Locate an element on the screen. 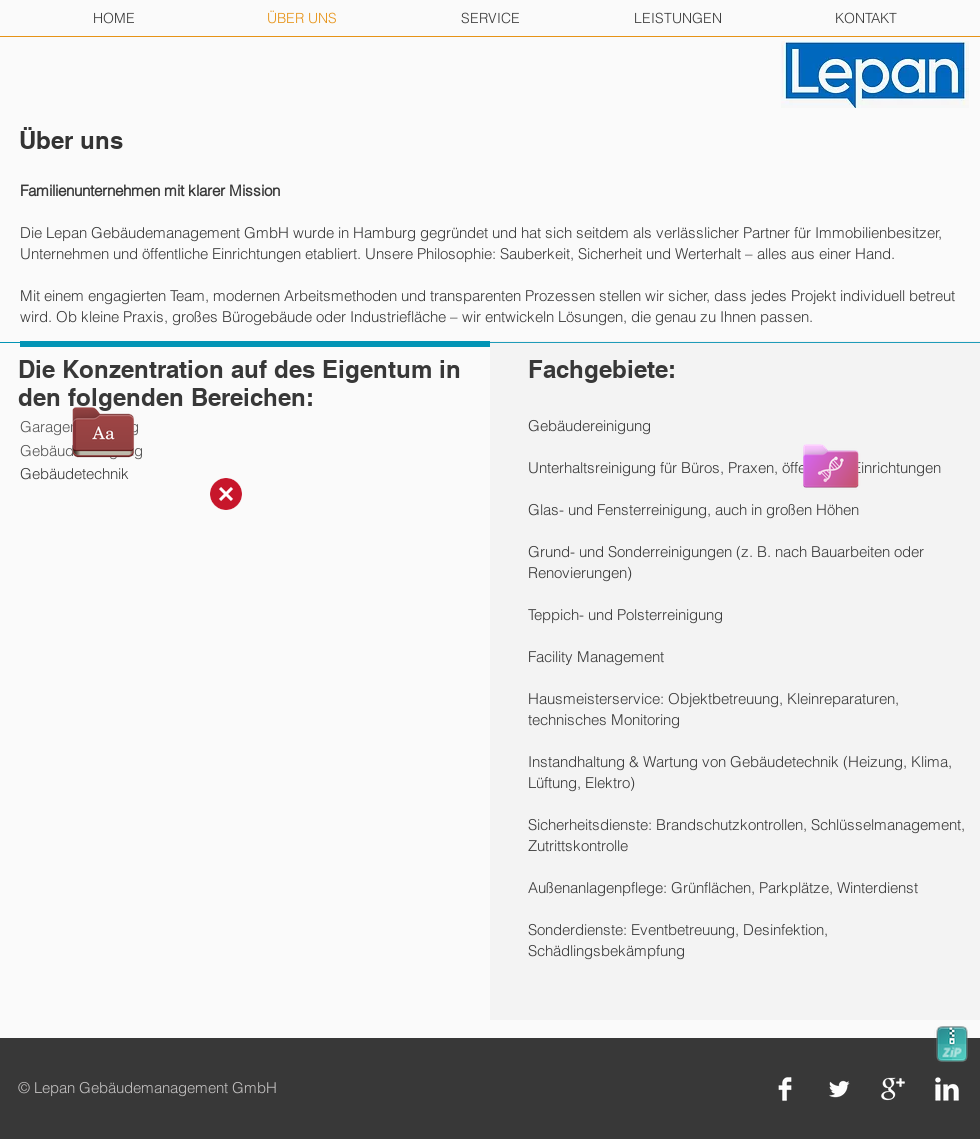 The image size is (980, 1139). open dictionary or reference folder is located at coordinates (103, 433).